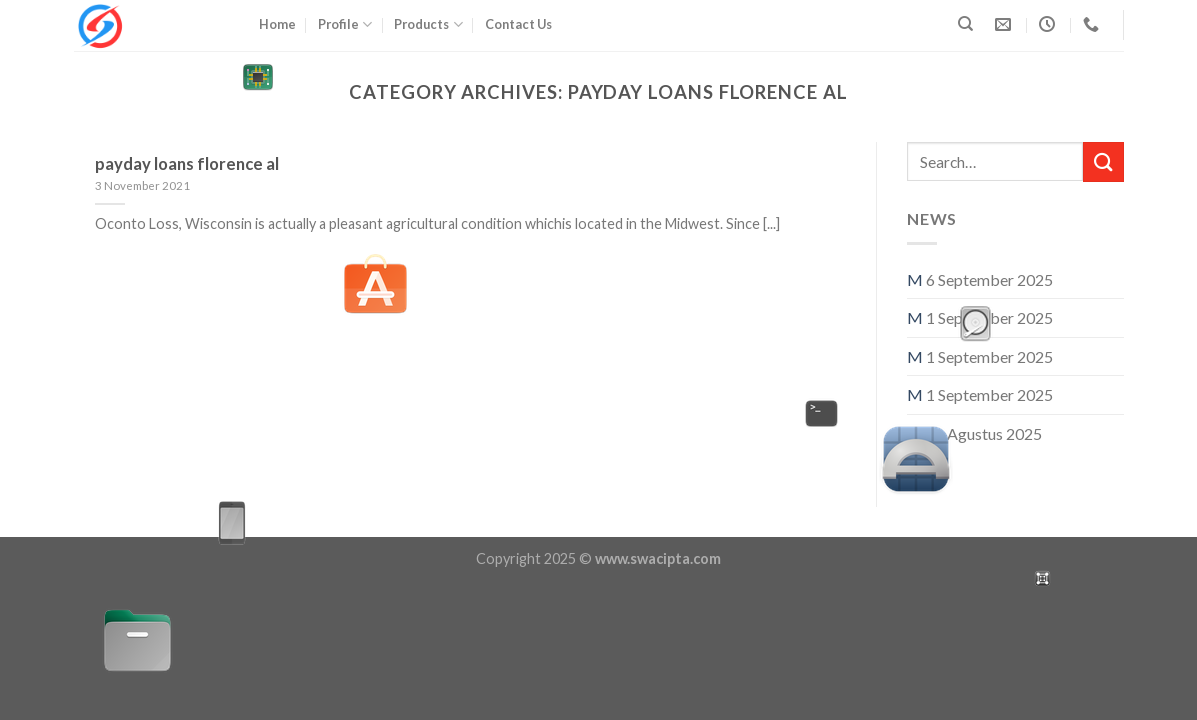 The image size is (1197, 720). Describe the element at coordinates (1042, 578) in the screenshot. I see `open gnome boxes virtual machine manager` at that location.